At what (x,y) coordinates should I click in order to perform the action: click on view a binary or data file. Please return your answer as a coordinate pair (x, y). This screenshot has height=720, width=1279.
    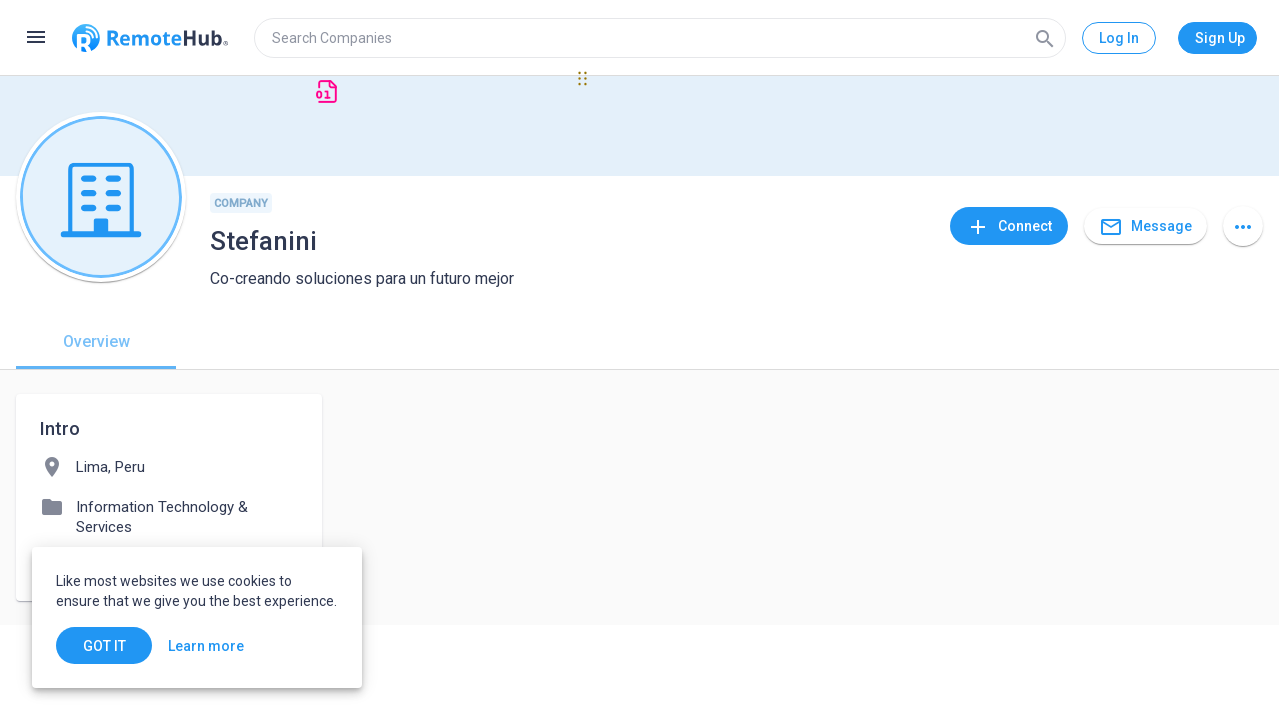
    Looking at the image, I should click on (327, 91).